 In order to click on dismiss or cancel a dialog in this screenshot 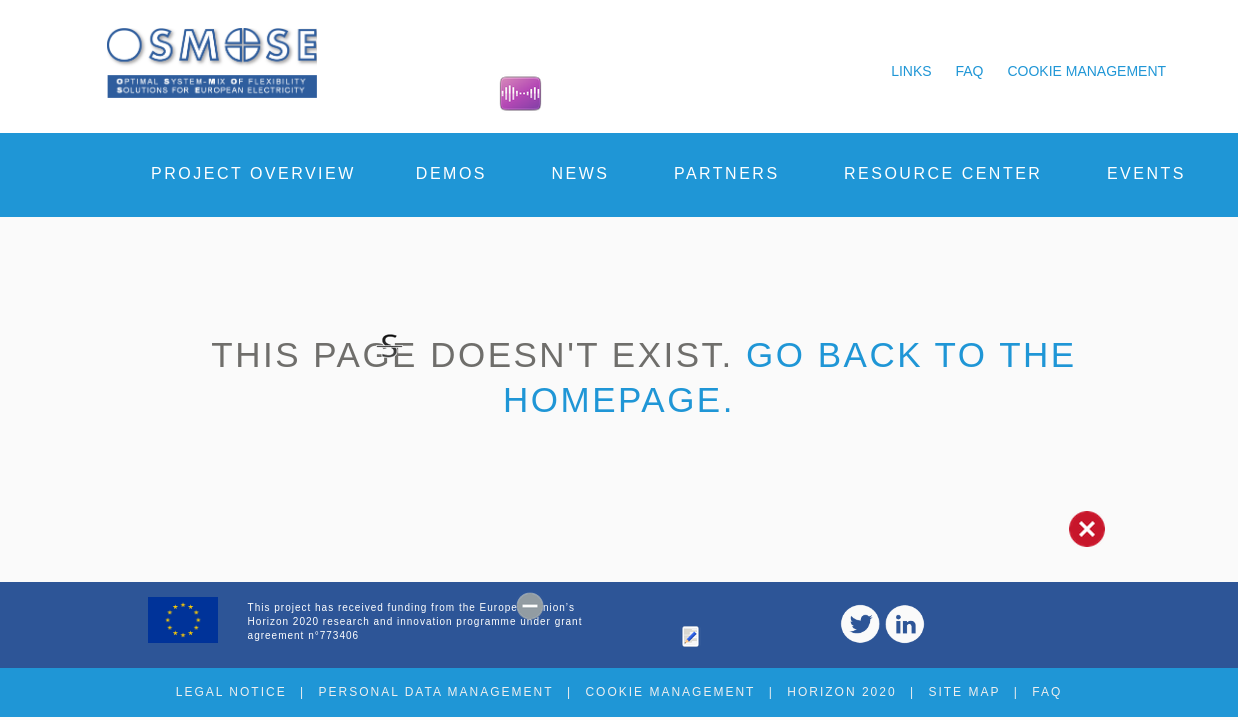, I will do `click(1087, 529)`.